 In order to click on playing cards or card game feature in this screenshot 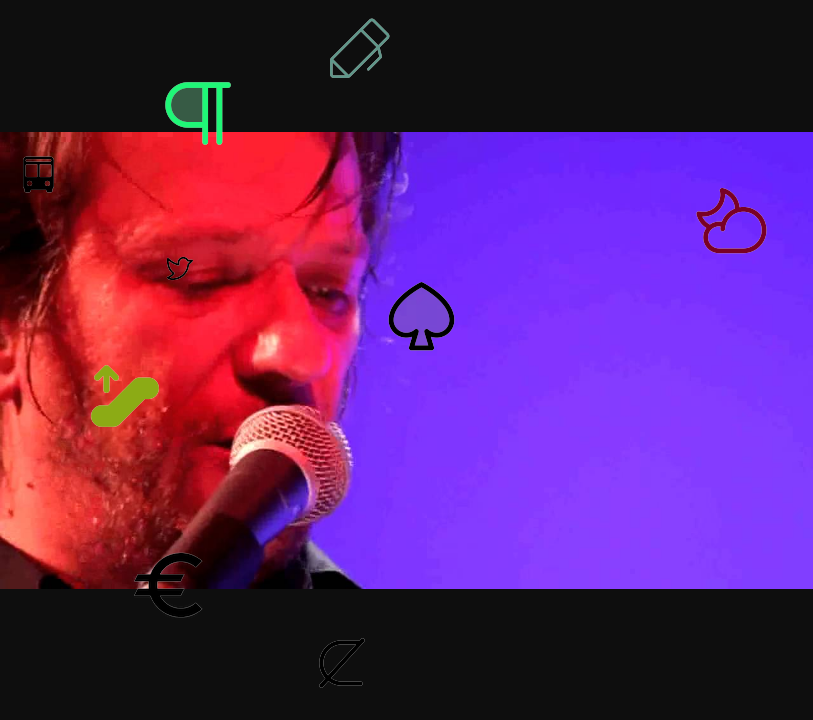, I will do `click(421, 317)`.